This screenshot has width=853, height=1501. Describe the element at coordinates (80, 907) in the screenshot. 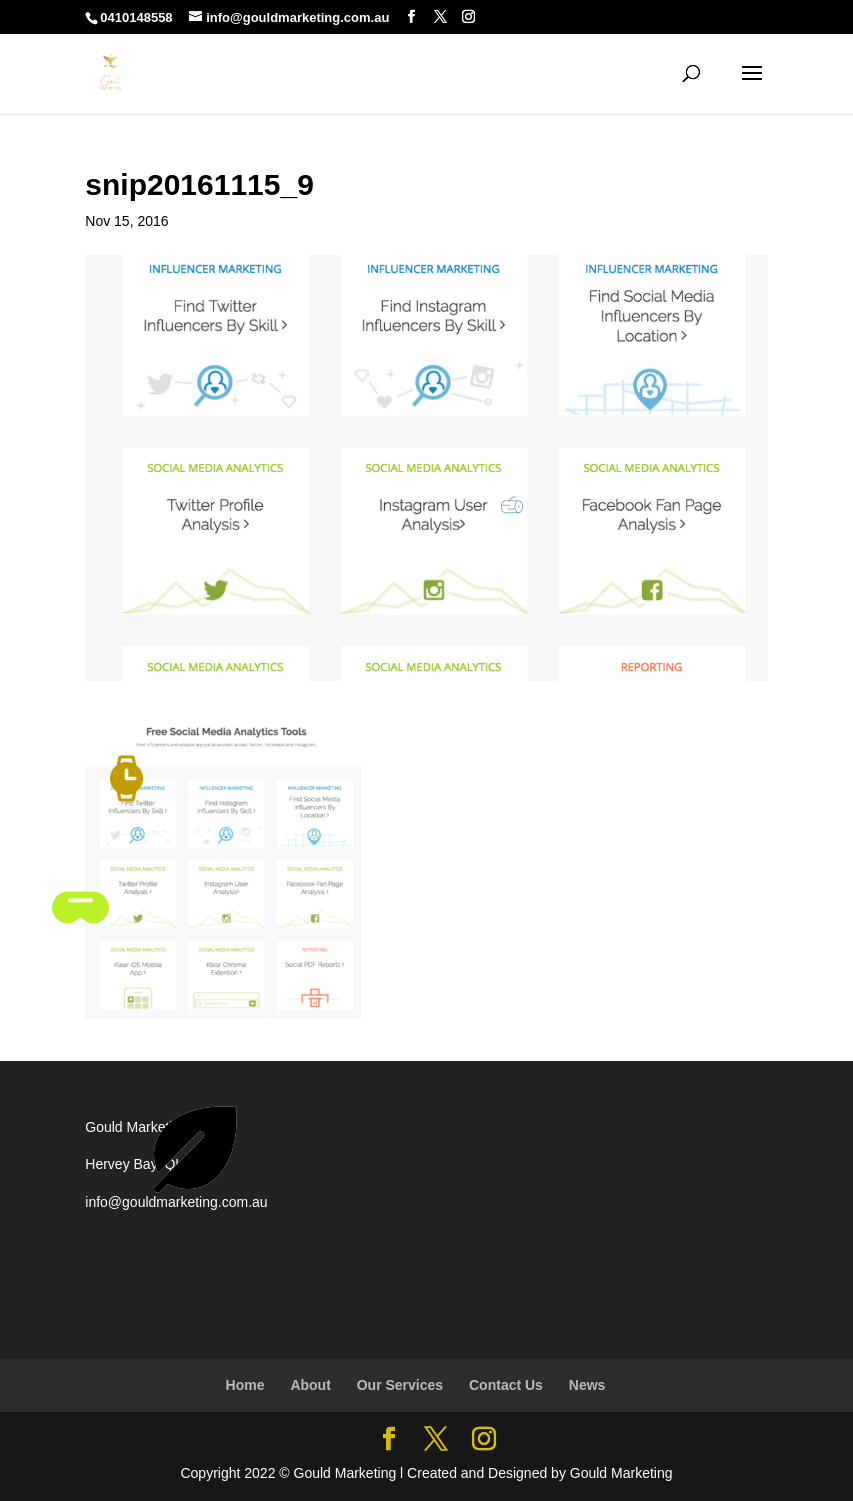

I see `access virtual reality or AR settings` at that location.